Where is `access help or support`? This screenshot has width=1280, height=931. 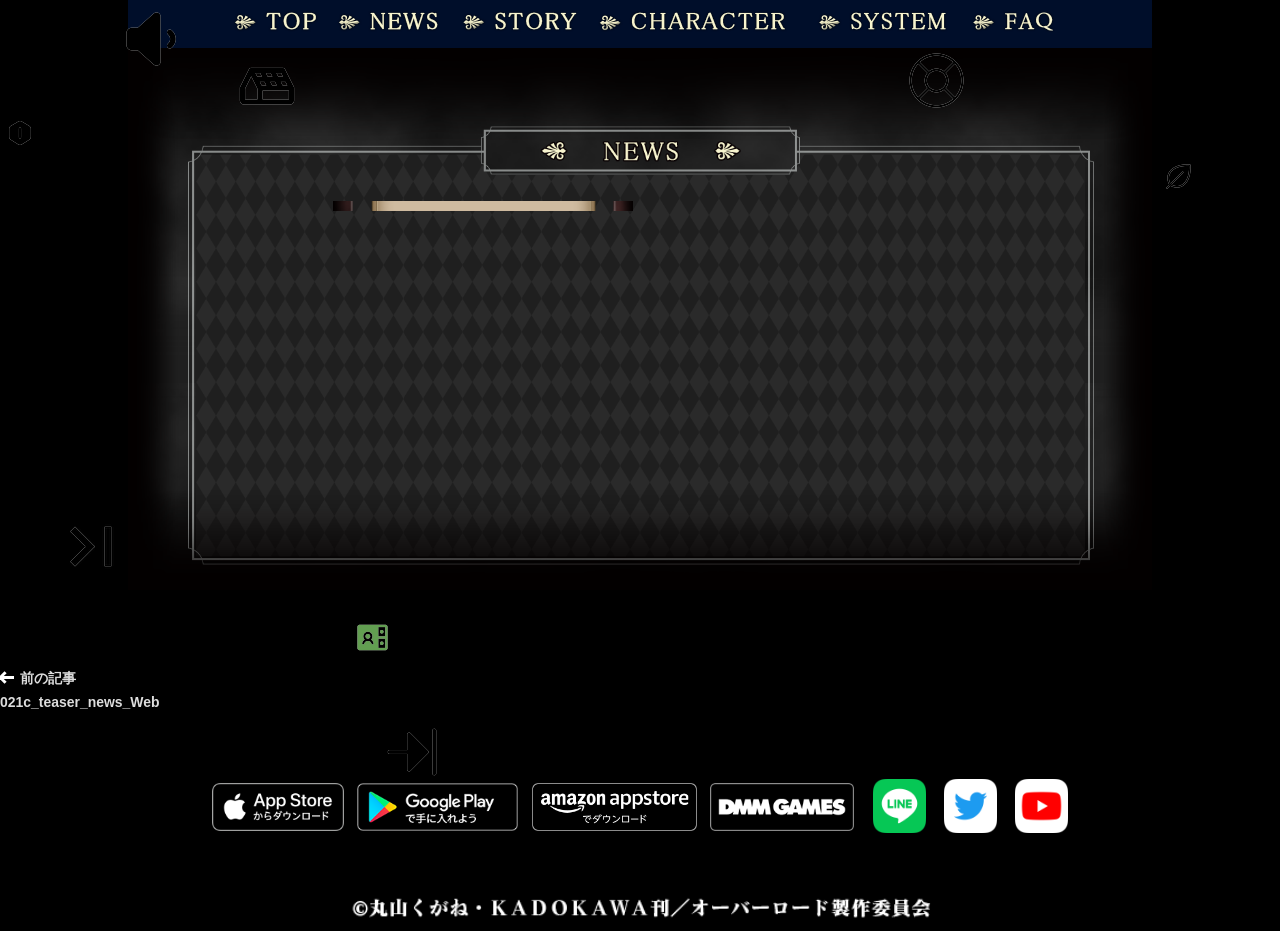 access help or support is located at coordinates (936, 80).